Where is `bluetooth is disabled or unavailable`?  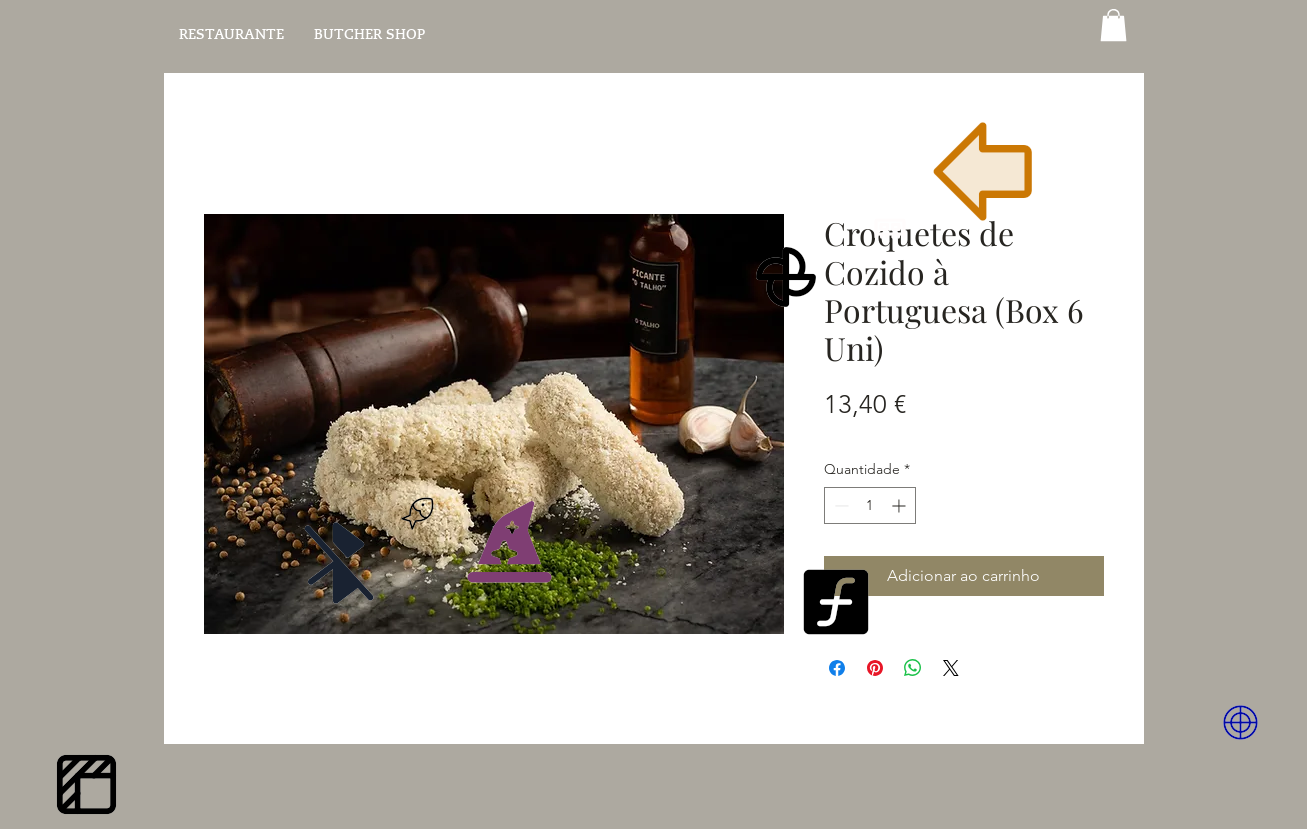
bluetooth is disabled or unavailable is located at coordinates (336, 563).